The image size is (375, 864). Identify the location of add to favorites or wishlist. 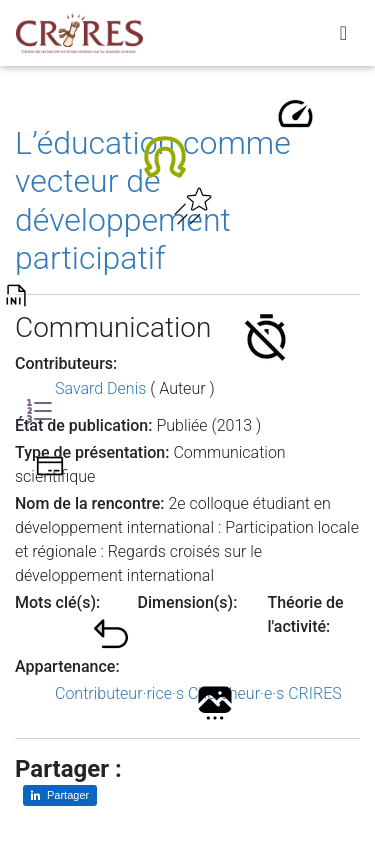
(193, 206).